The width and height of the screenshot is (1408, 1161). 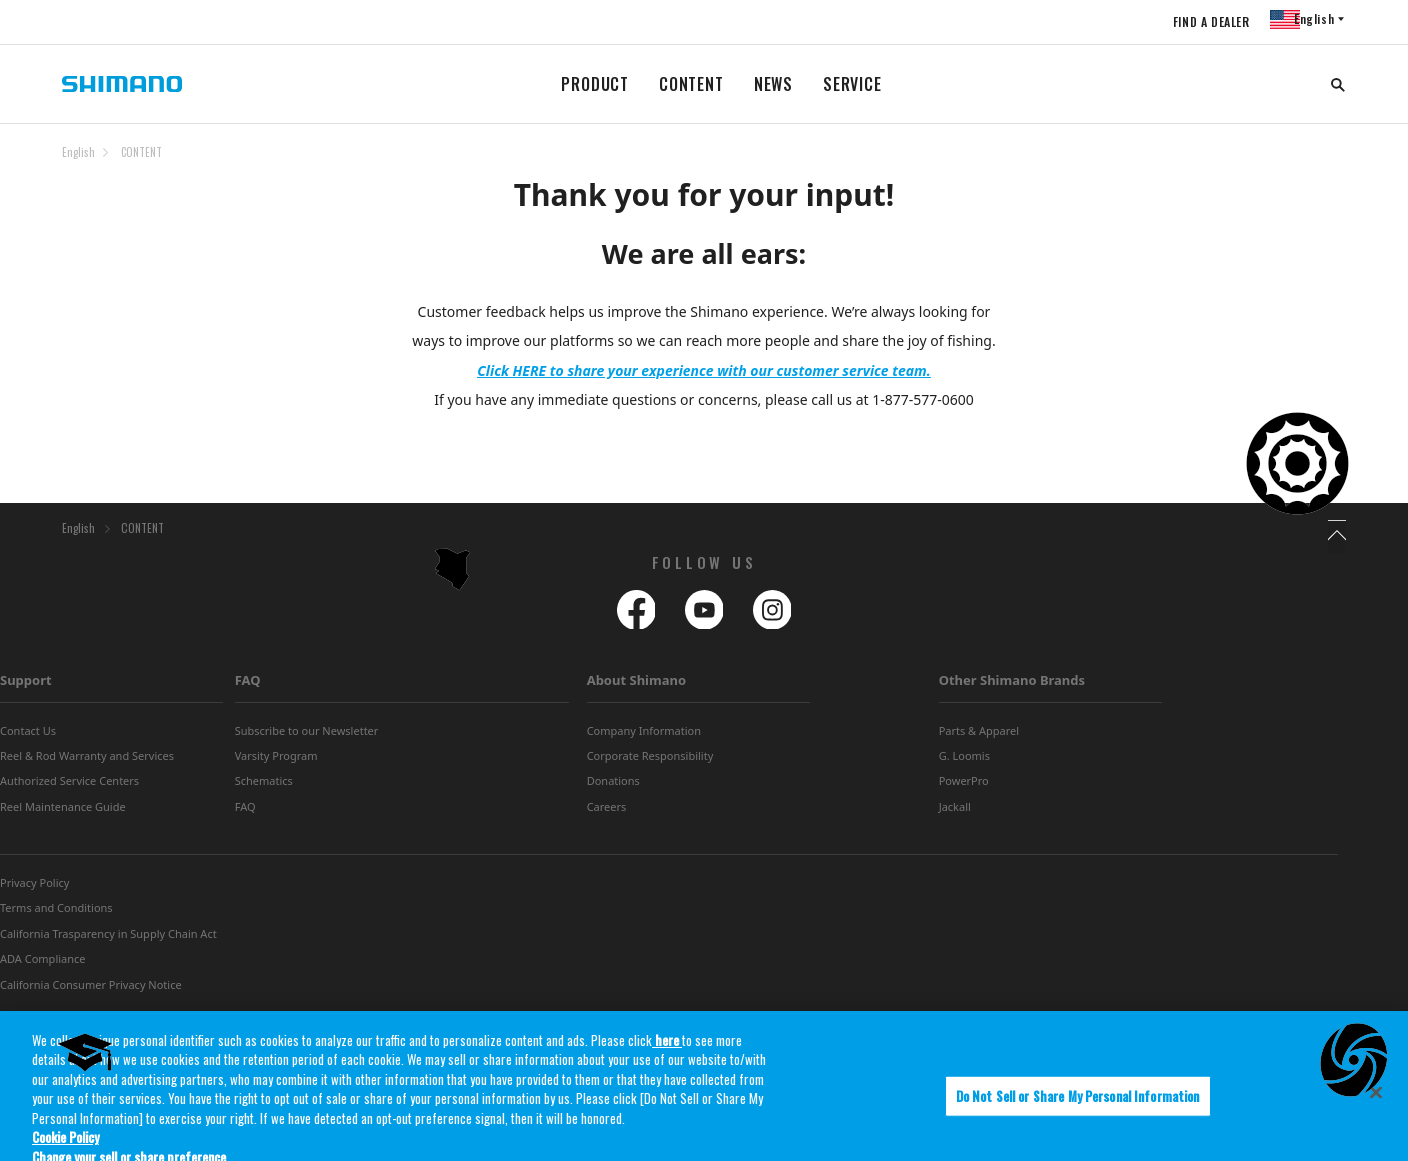 What do you see at coordinates (1353, 1059) in the screenshot?
I see `camera shutter or aperture control` at bounding box center [1353, 1059].